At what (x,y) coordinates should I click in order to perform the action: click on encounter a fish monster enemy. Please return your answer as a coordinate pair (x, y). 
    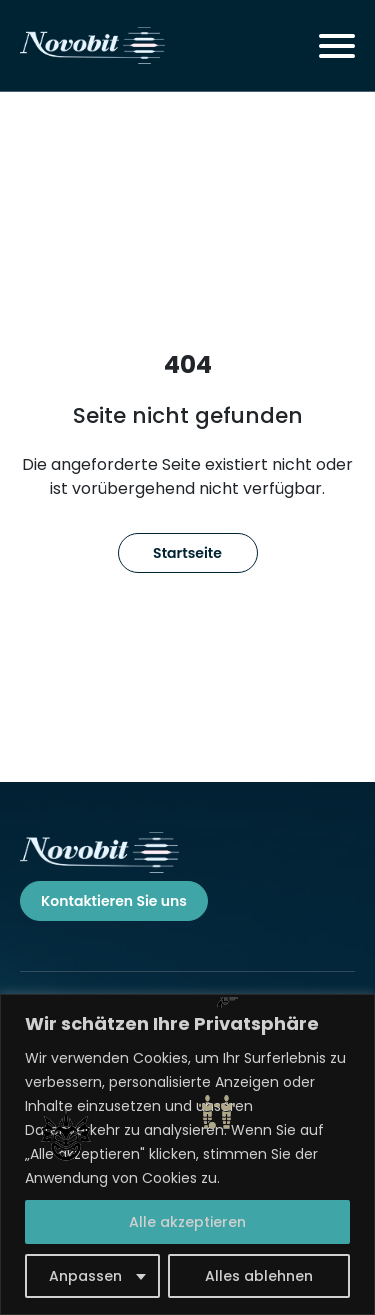
    Looking at the image, I should click on (66, 1135).